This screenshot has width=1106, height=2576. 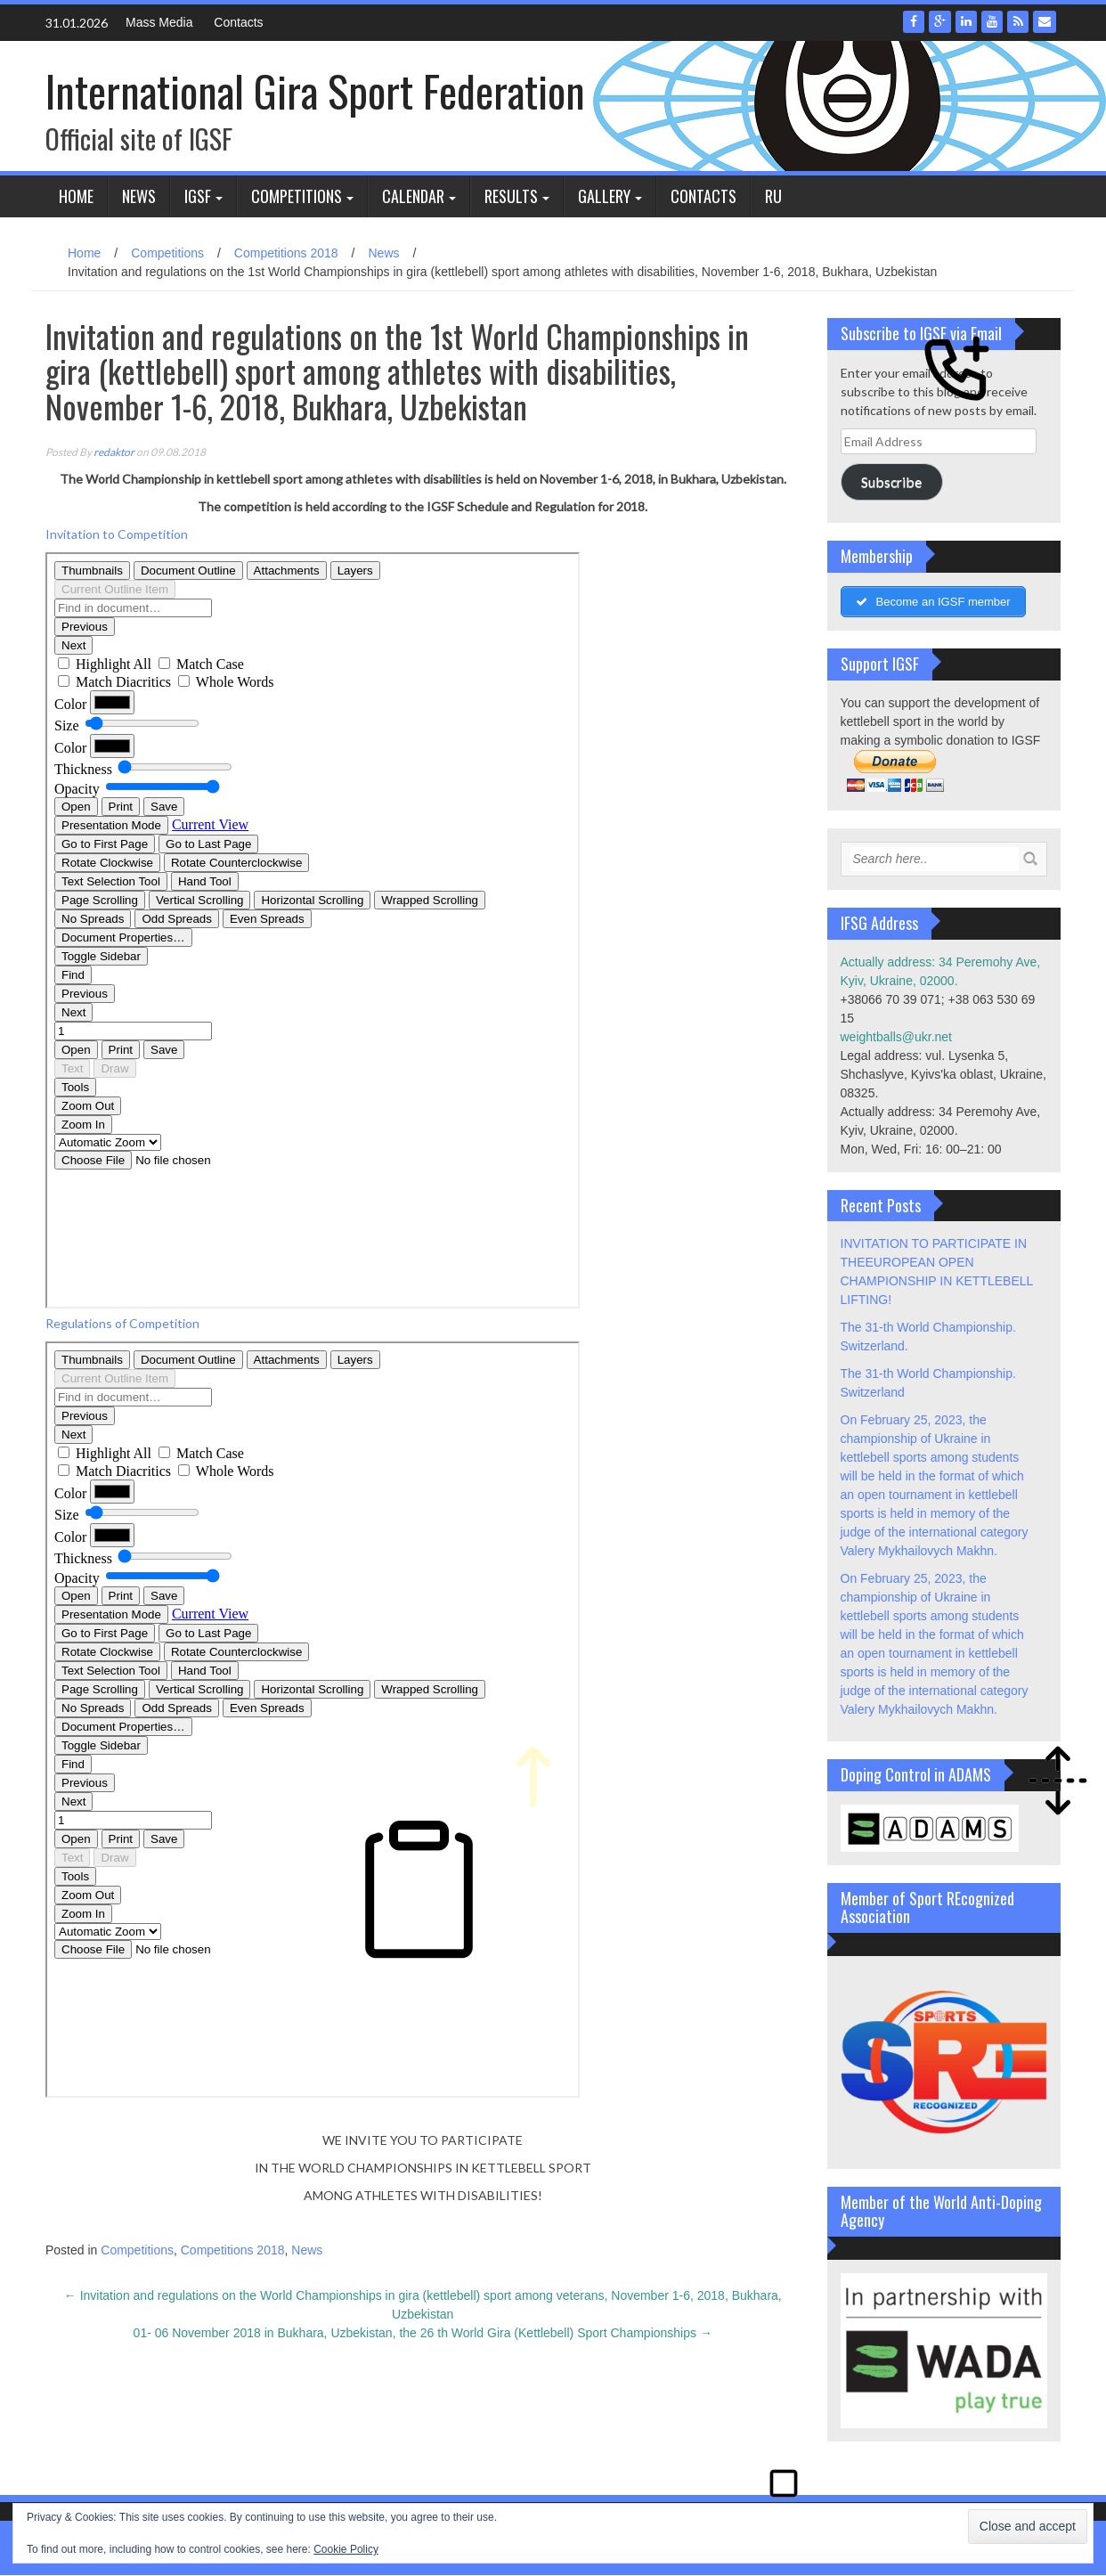 I want to click on stop media playback, so click(x=784, y=2483).